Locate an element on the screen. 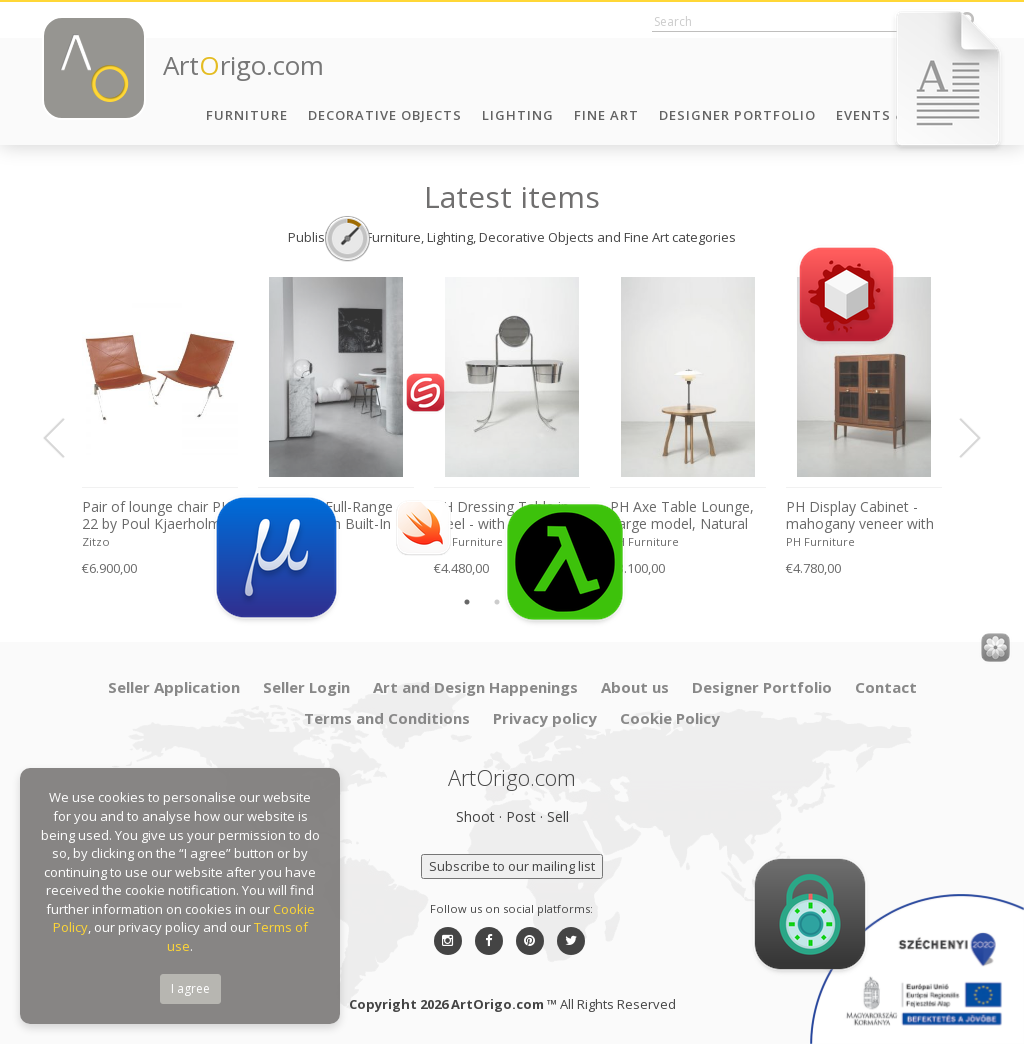 The width and height of the screenshot is (1024, 1044). open Swift Playgrounds app is located at coordinates (423, 527).